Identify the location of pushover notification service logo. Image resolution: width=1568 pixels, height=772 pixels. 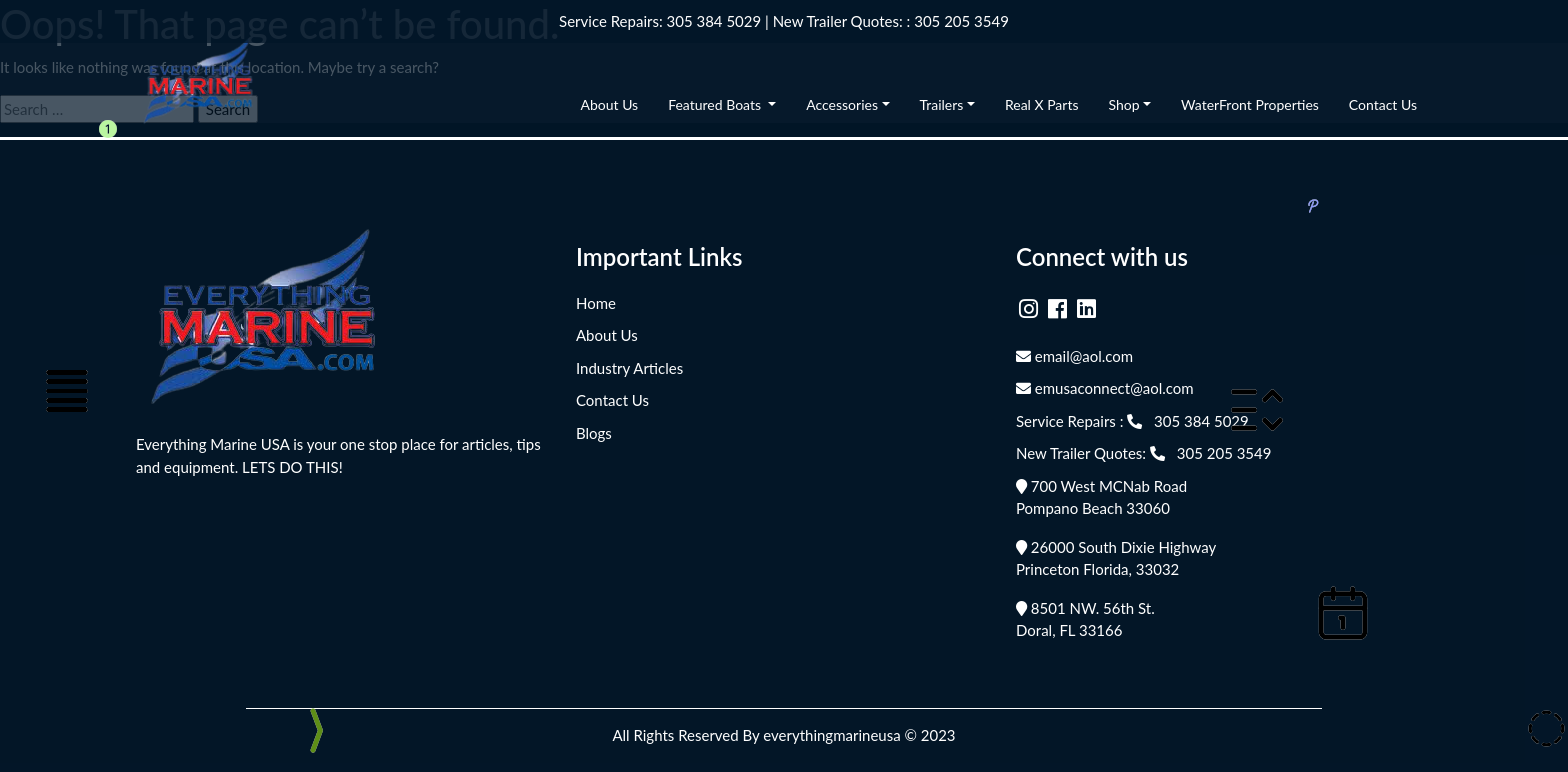
(1313, 206).